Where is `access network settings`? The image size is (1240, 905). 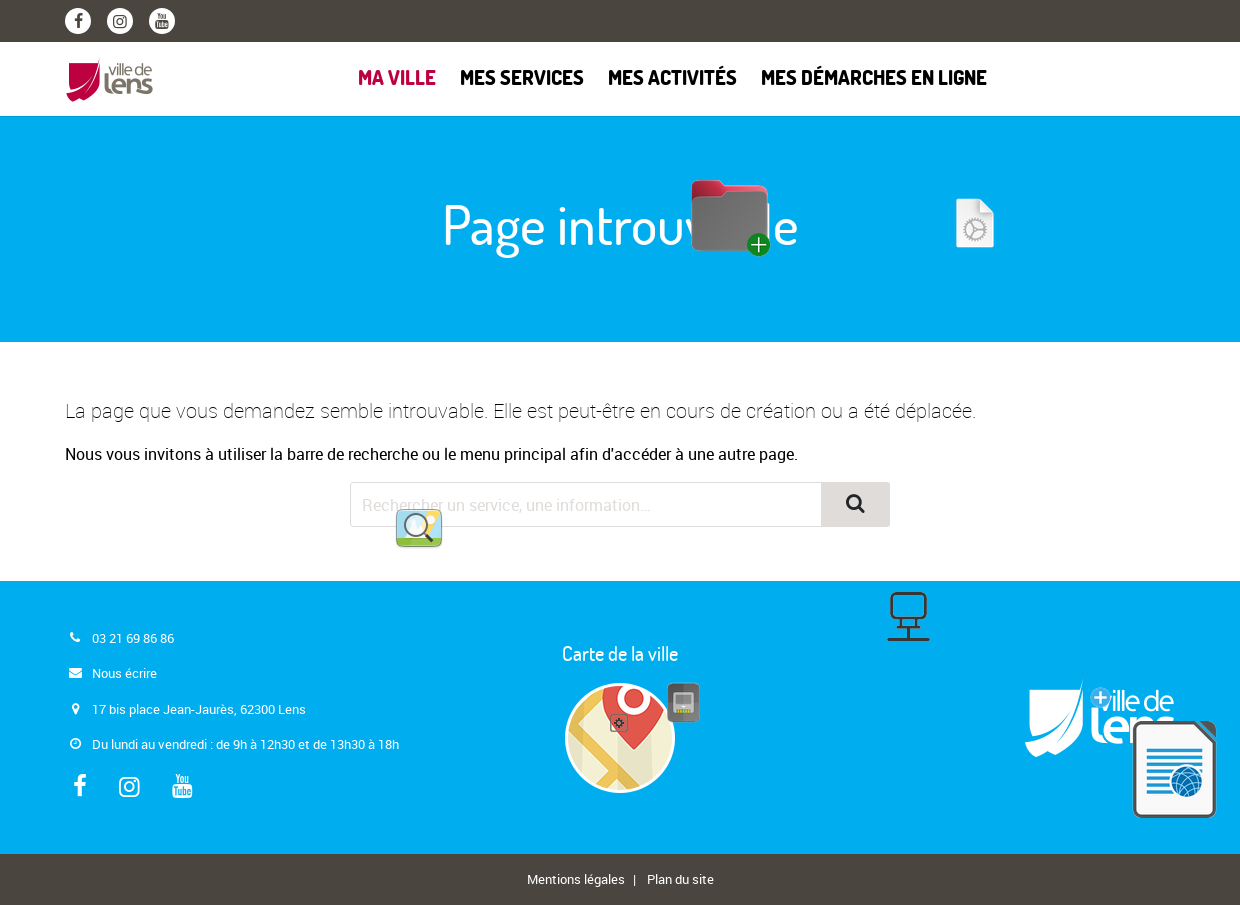 access network settings is located at coordinates (908, 616).